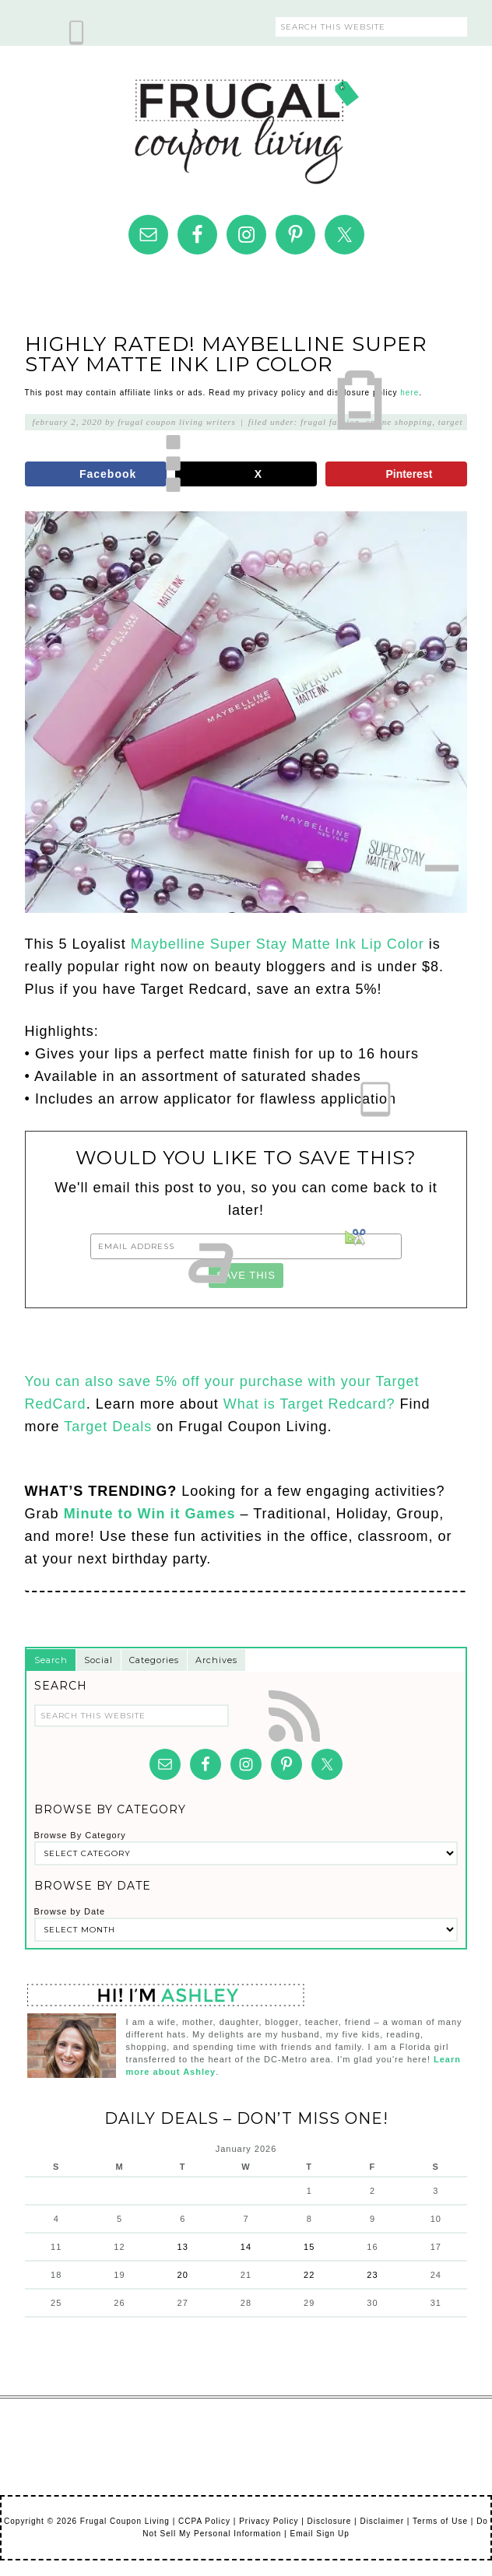  What do you see at coordinates (441, 868) in the screenshot?
I see `remove an item from a list` at bounding box center [441, 868].